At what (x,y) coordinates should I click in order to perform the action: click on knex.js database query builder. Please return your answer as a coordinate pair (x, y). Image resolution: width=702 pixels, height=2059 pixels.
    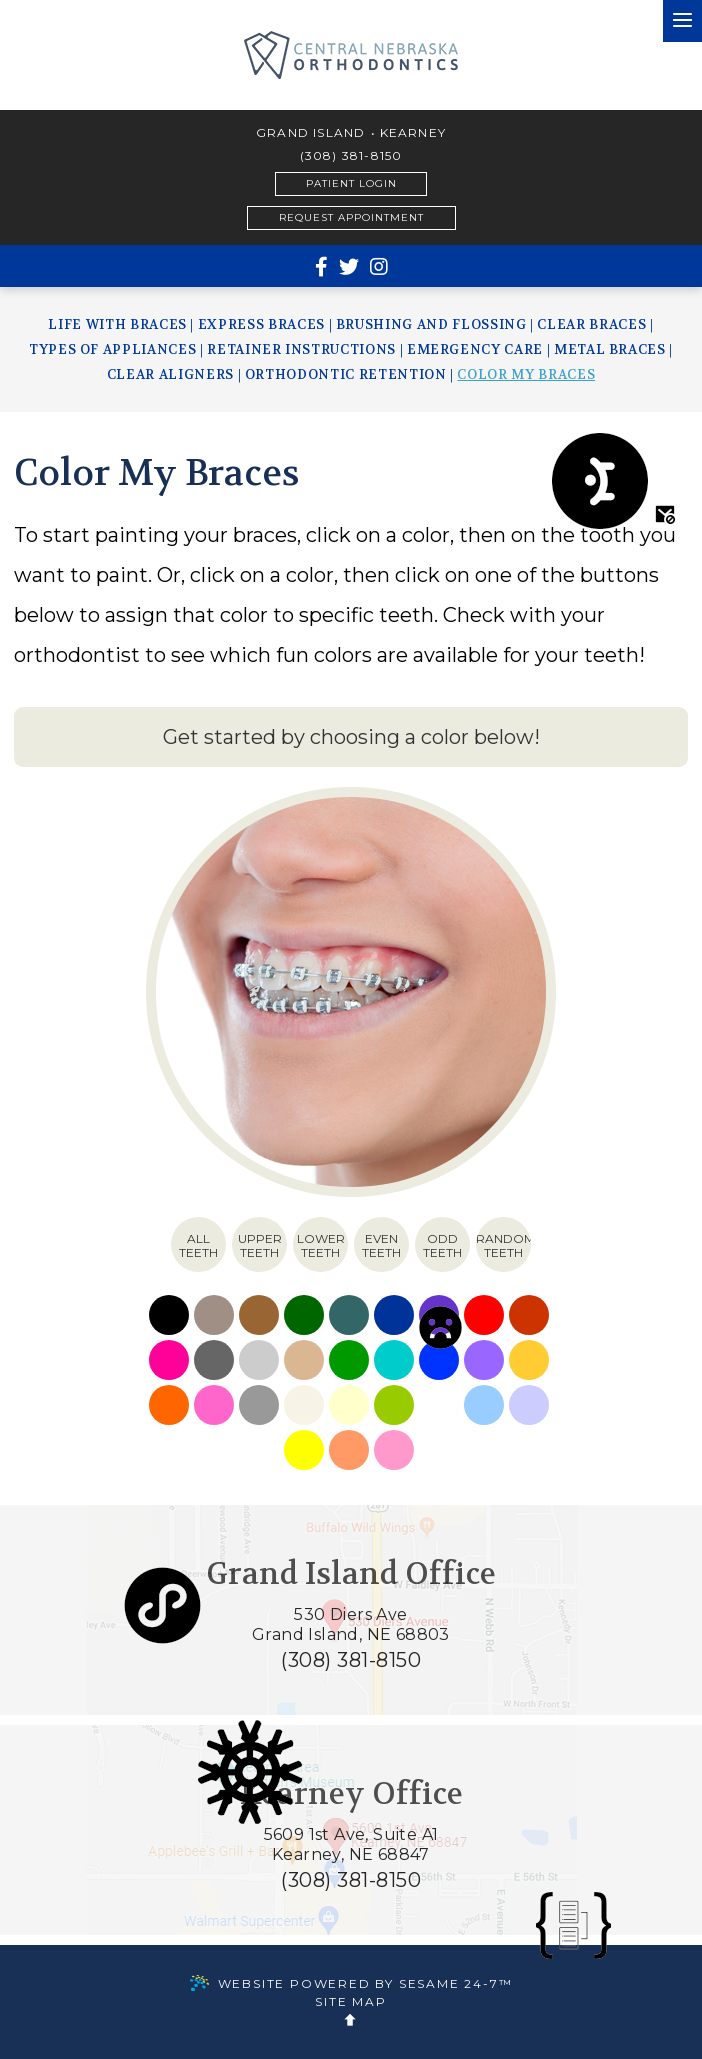
    Looking at the image, I should click on (250, 1772).